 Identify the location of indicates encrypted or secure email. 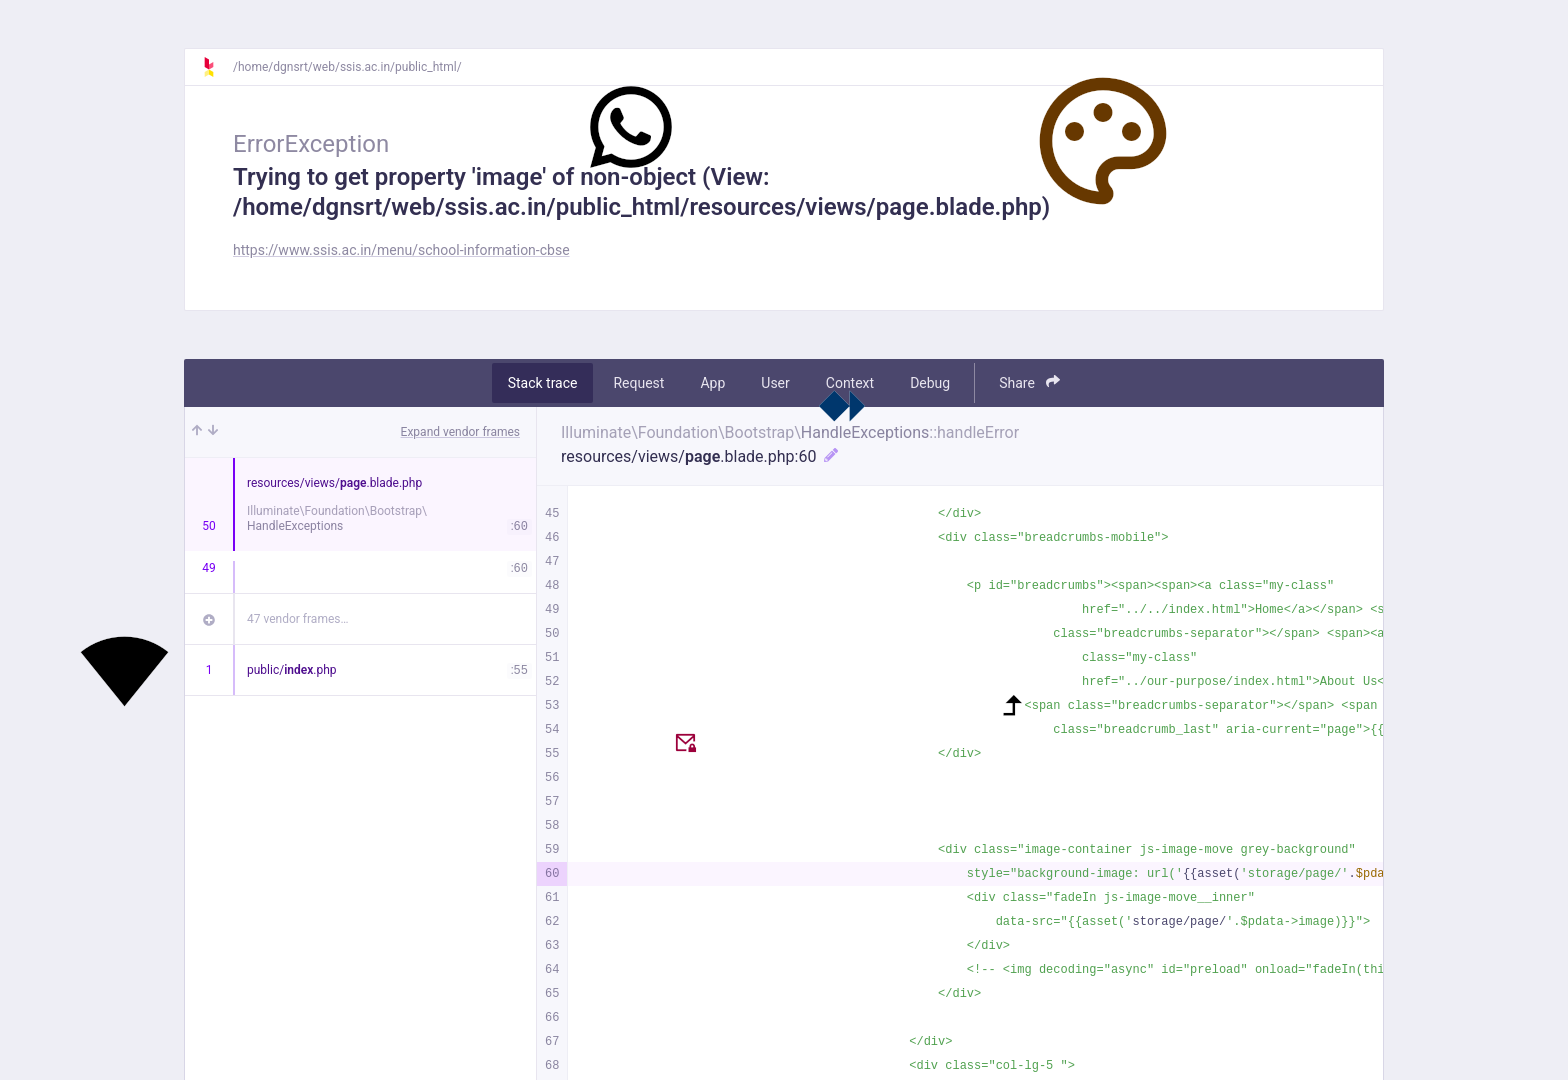
(685, 742).